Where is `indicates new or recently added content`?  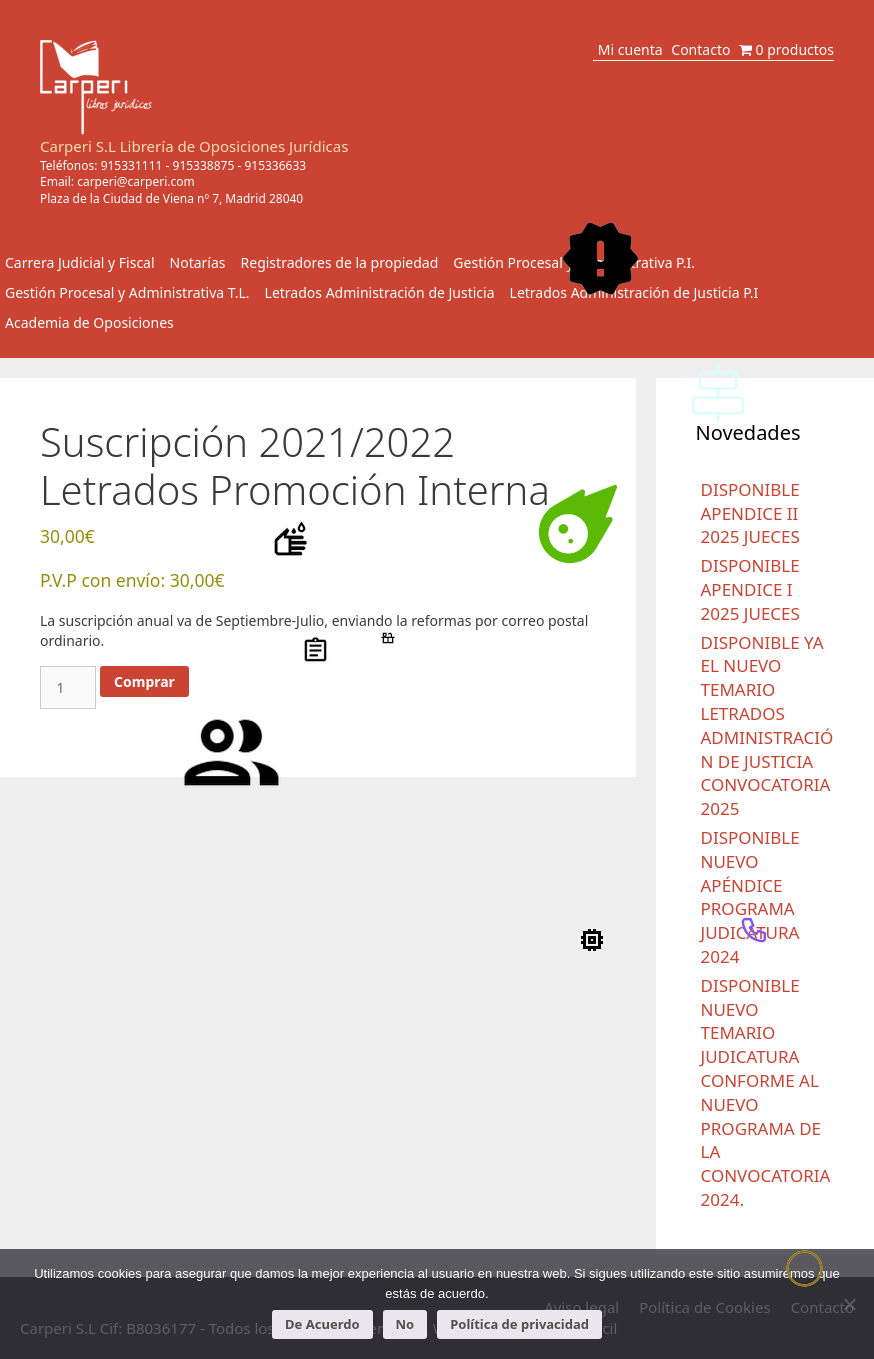
indicates new or recently added content is located at coordinates (600, 258).